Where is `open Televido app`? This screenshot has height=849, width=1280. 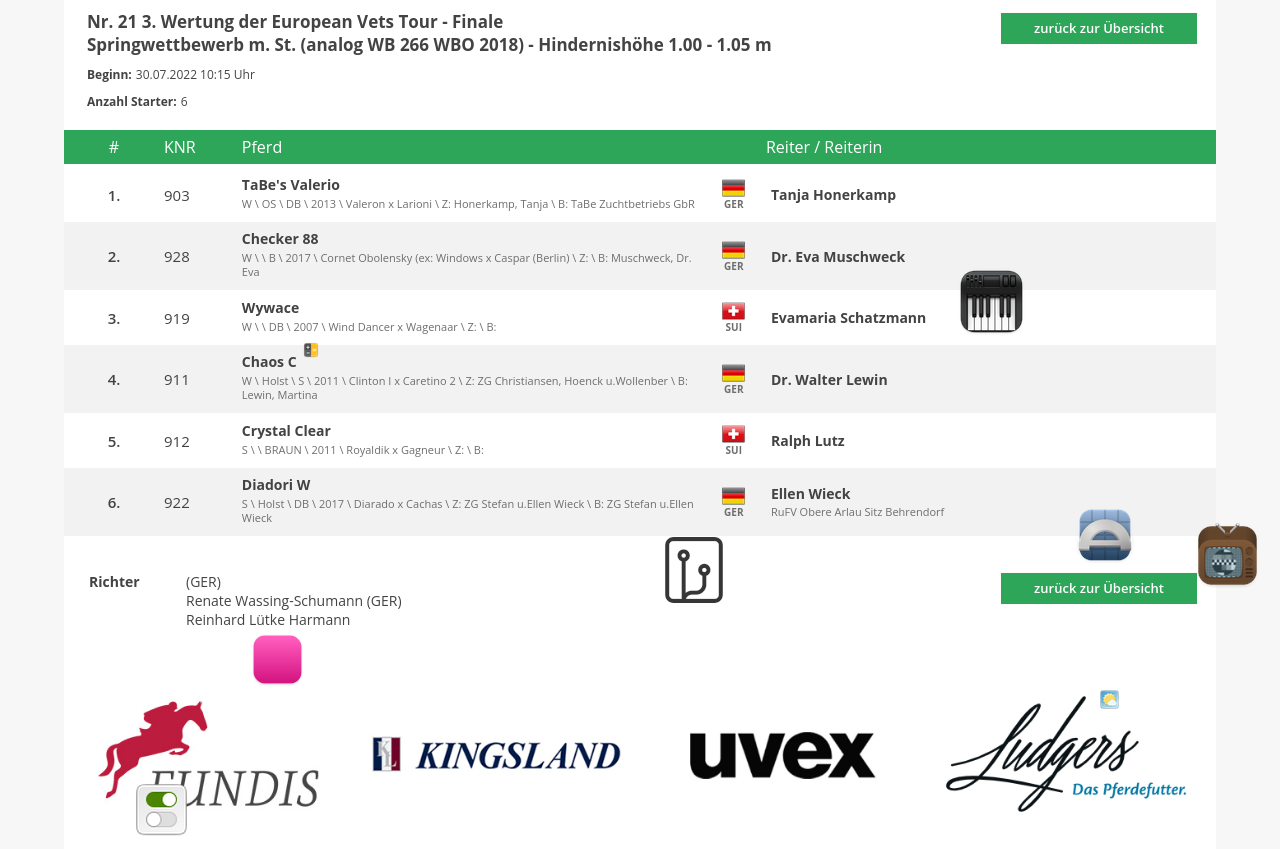
open Televido app is located at coordinates (1227, 555).